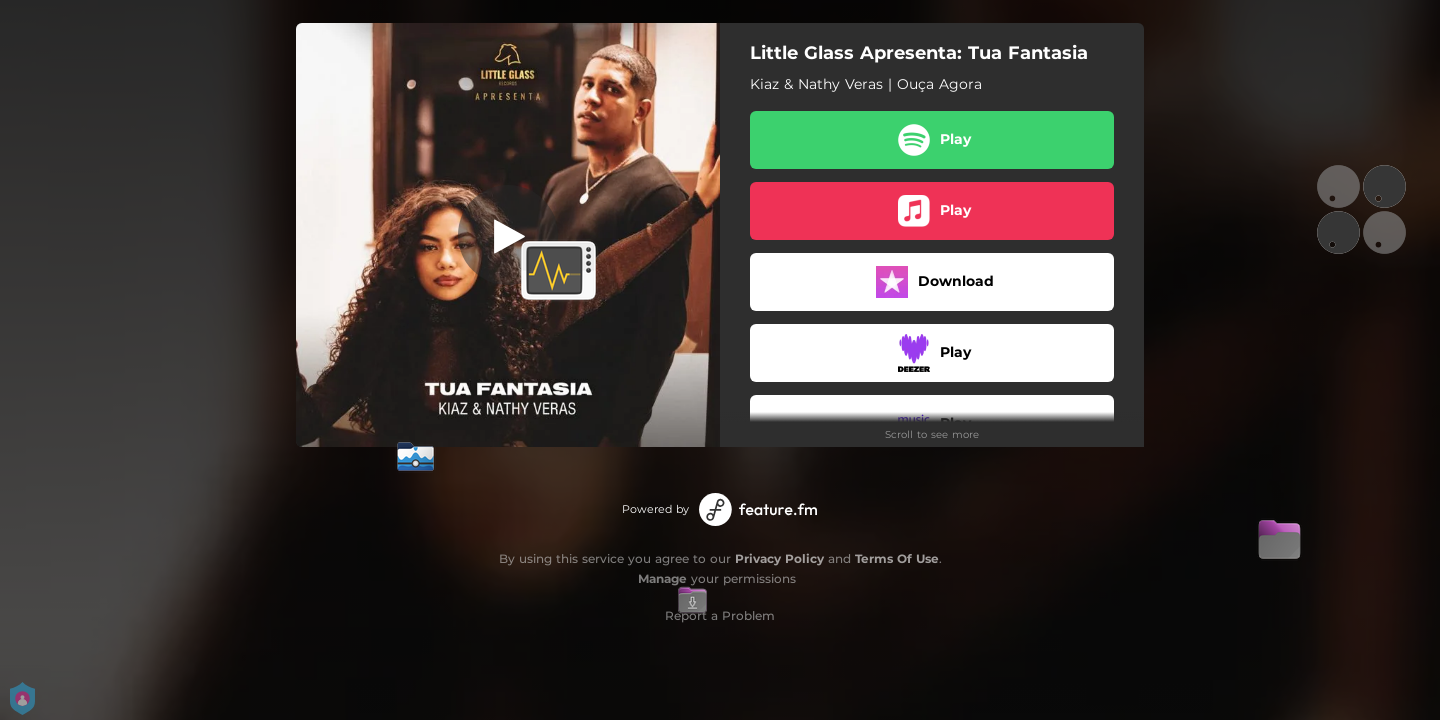 The image size is (1440, 720). Describe the element at coordinates (692, 599) in the screenshot. I see `access your downloads folder` at that location.